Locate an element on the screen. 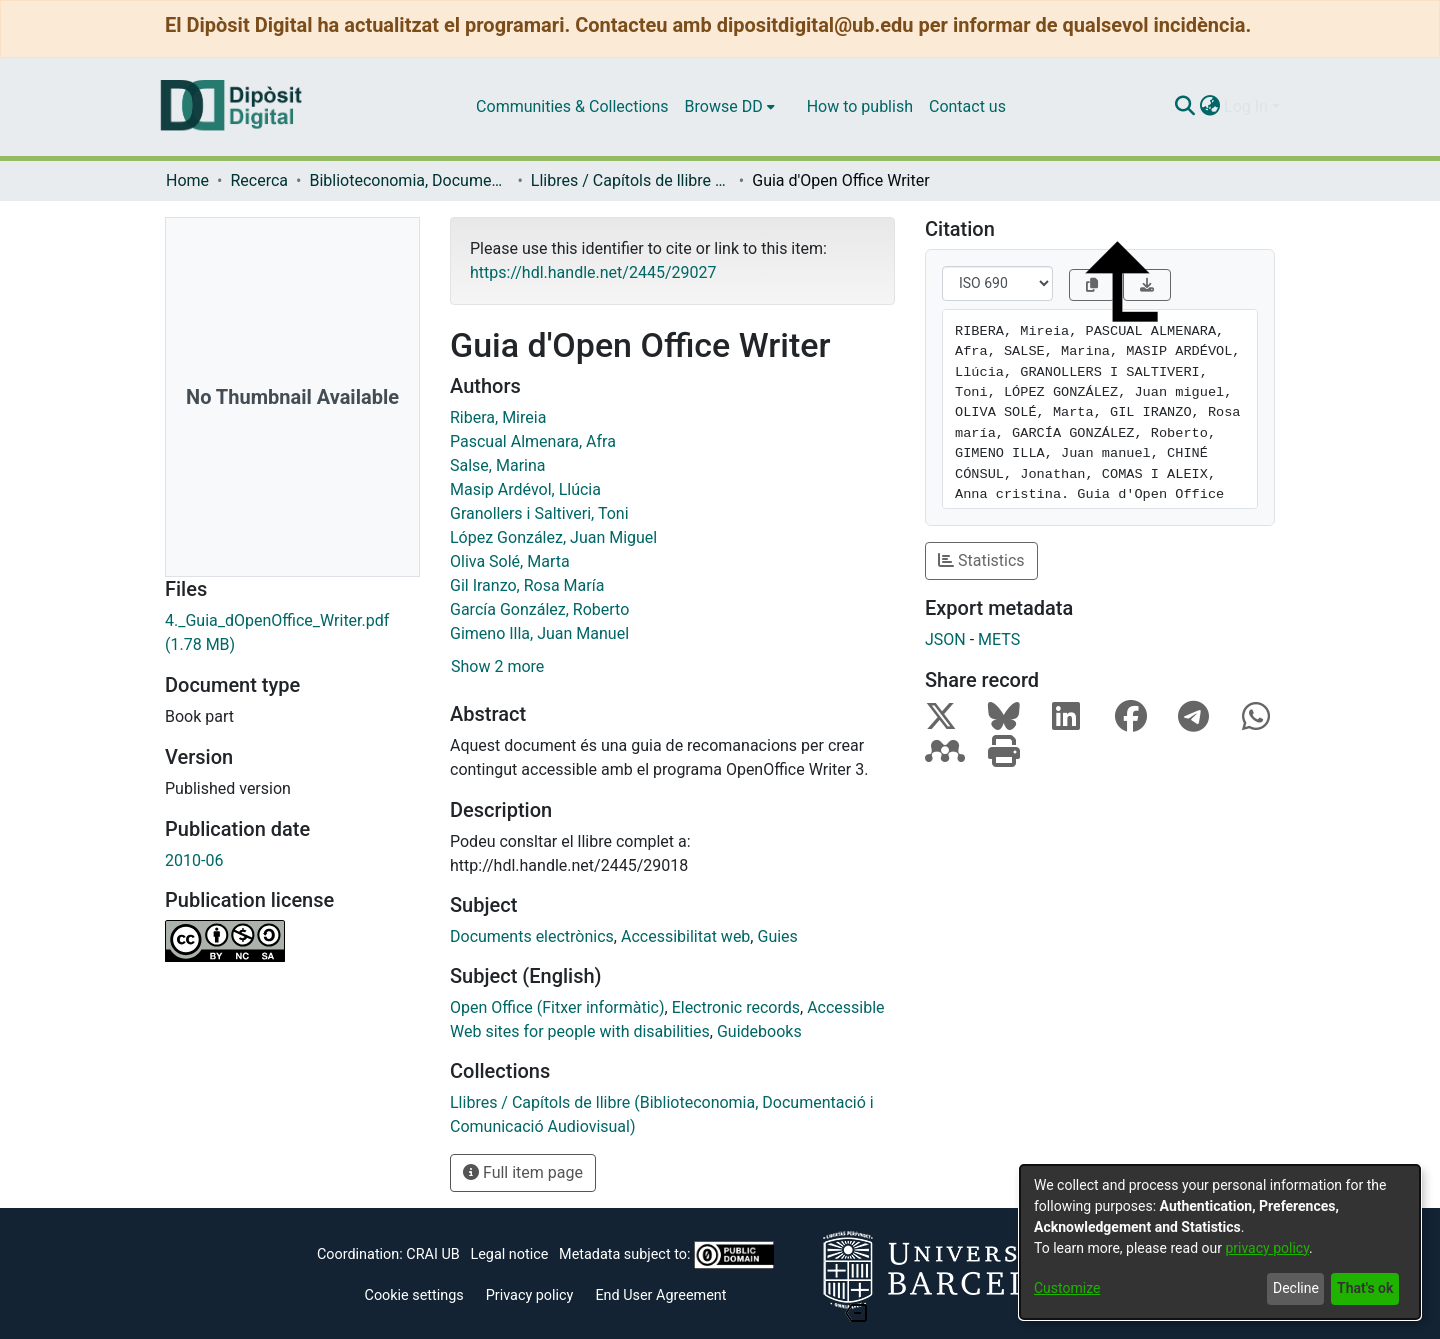  go back and up to previous level is located at coordinates (1122, 286).